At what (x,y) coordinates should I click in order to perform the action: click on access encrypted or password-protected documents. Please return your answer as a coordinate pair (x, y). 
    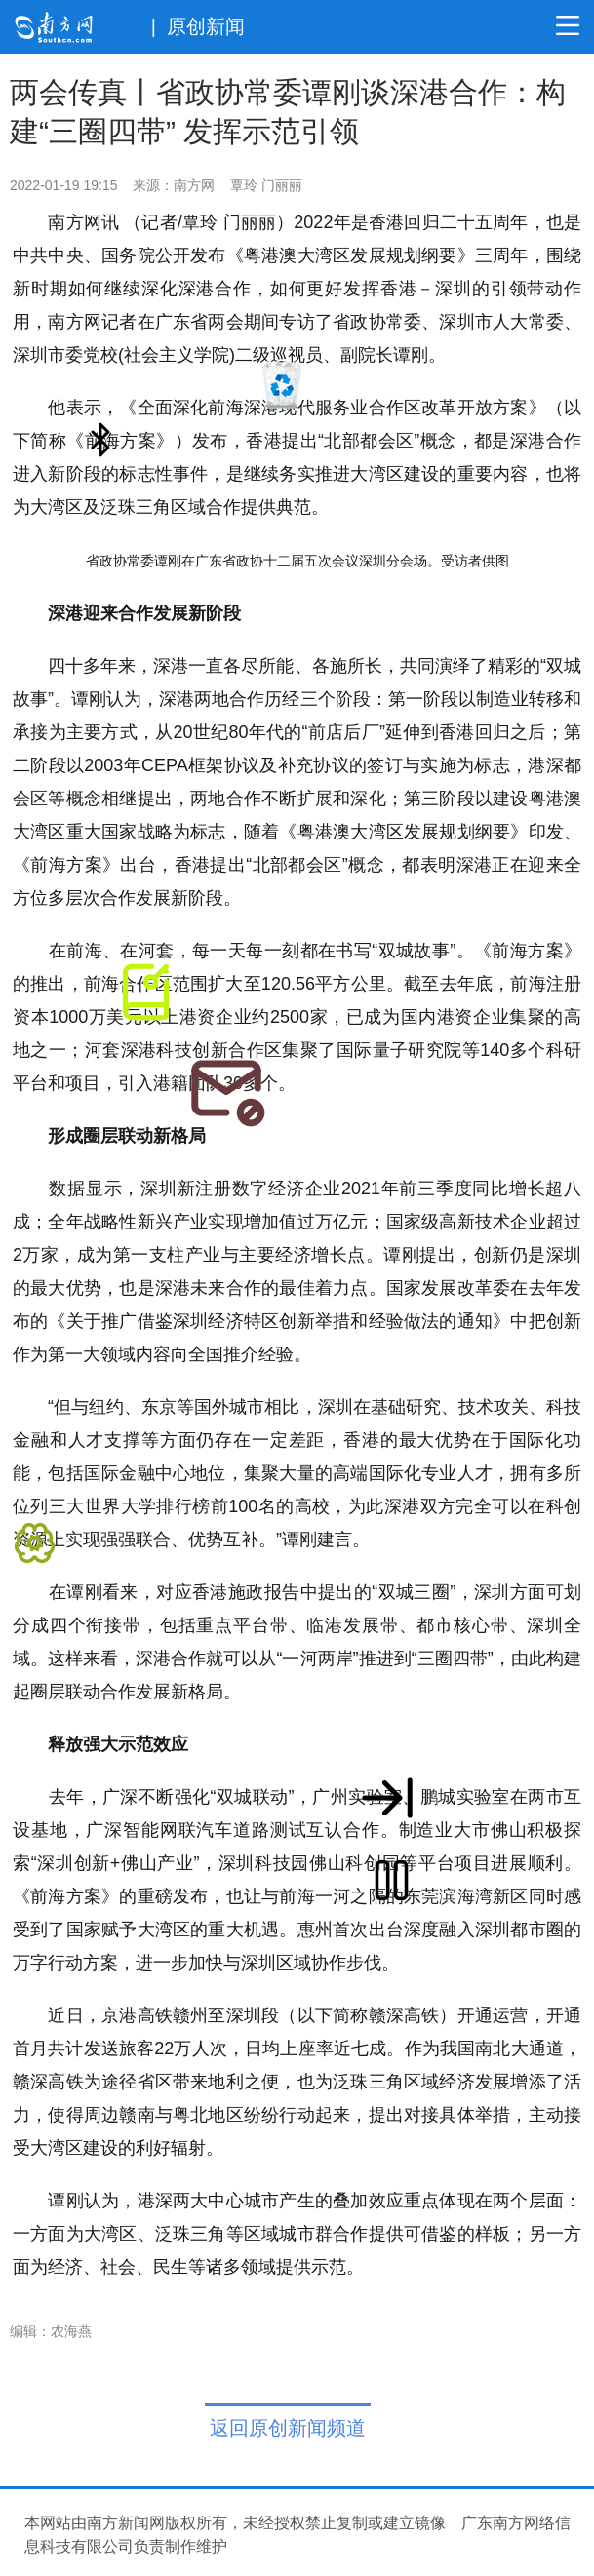
    Looking at the image, I should click on (145, 992).